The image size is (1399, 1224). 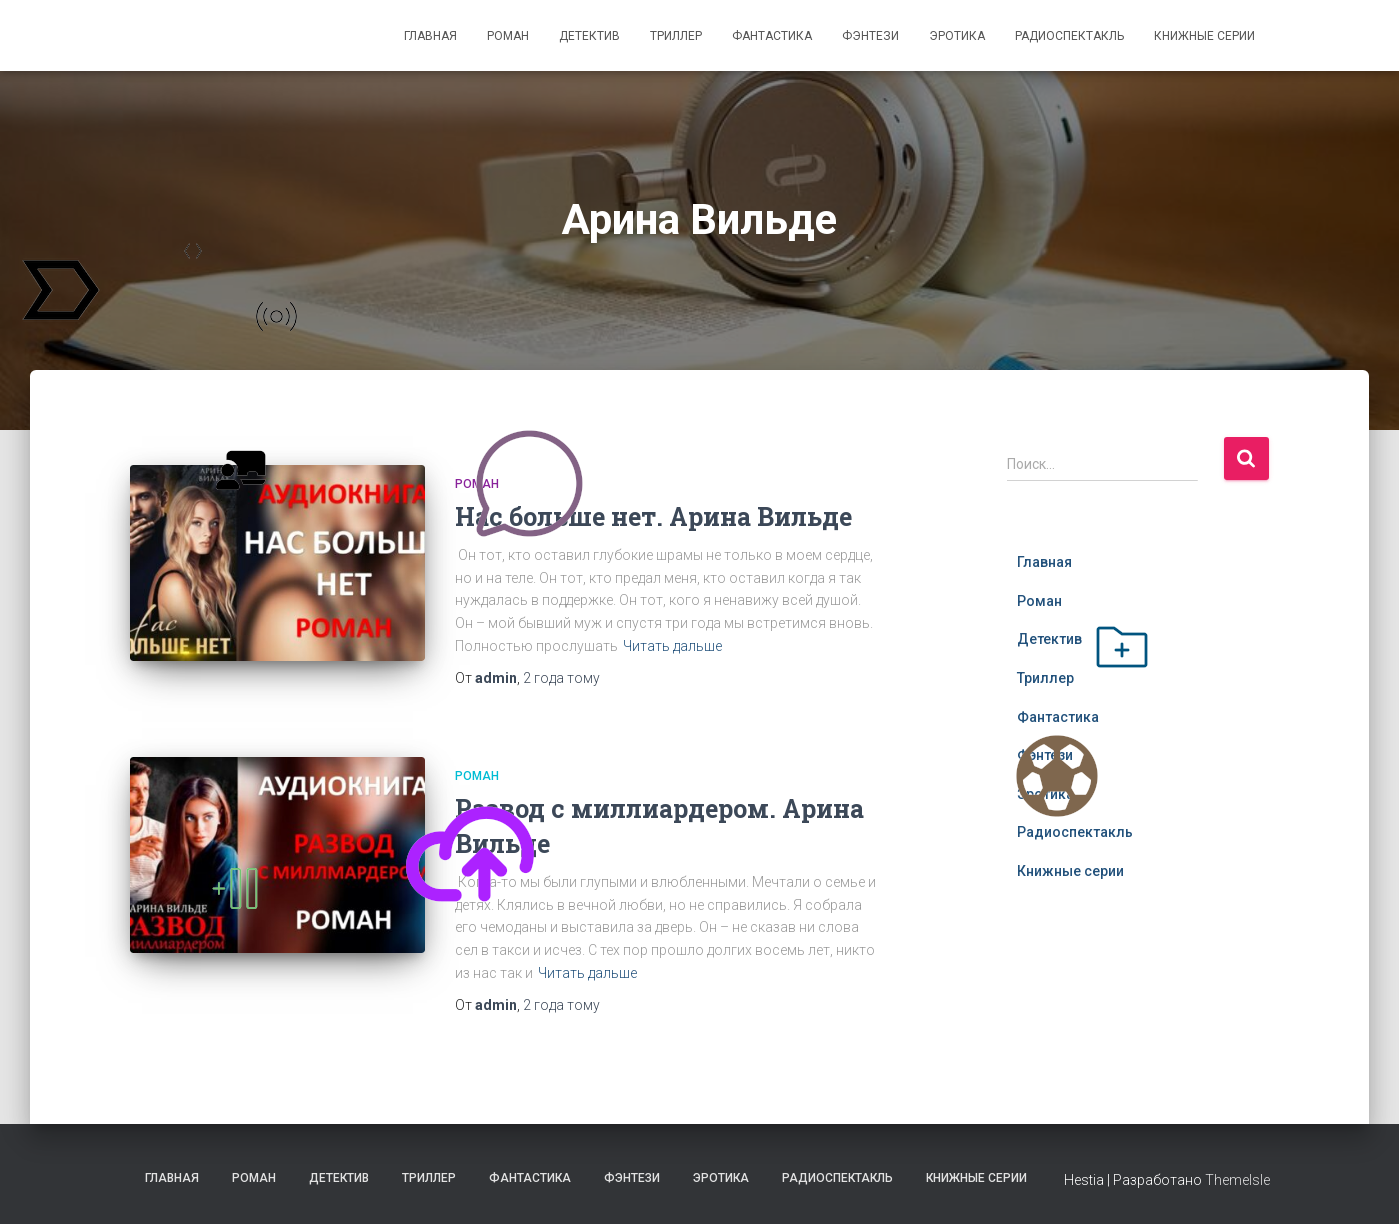 I want to click on view football or soccer content, so click(x=1057, y=776).